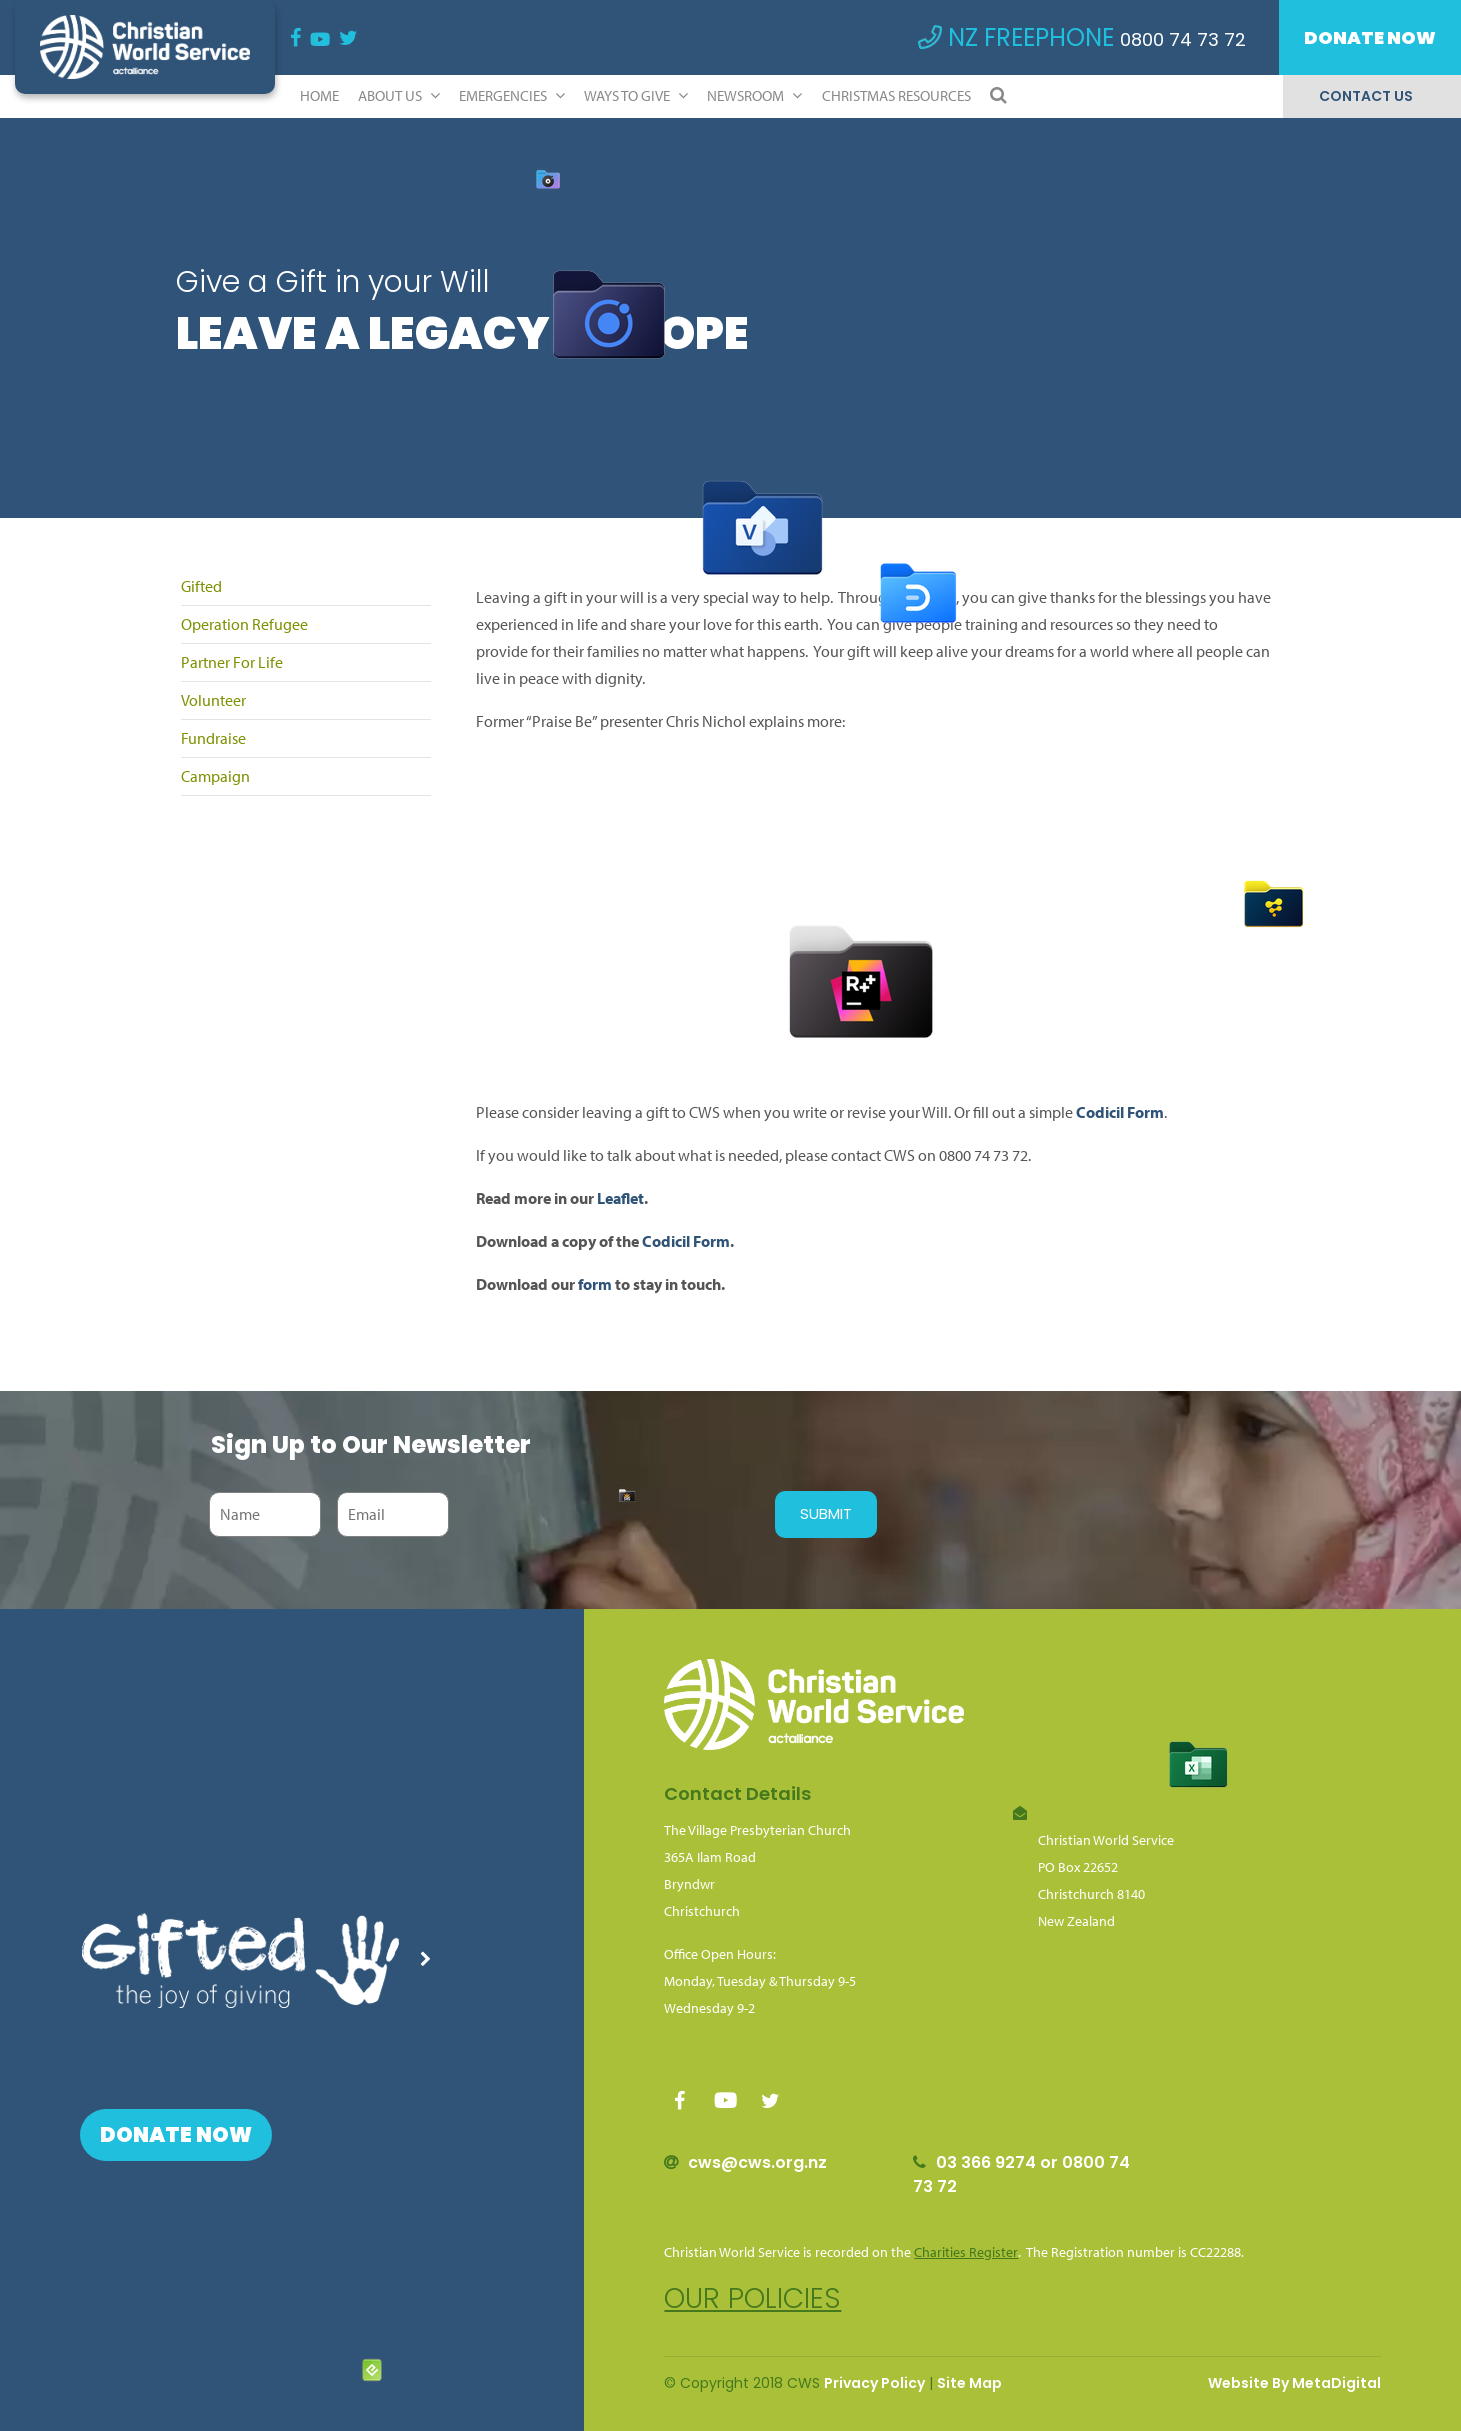  Describe the element at coordinates (762, 531) in the screenshot. I see `open folder containing microsoft visio files` at that location.